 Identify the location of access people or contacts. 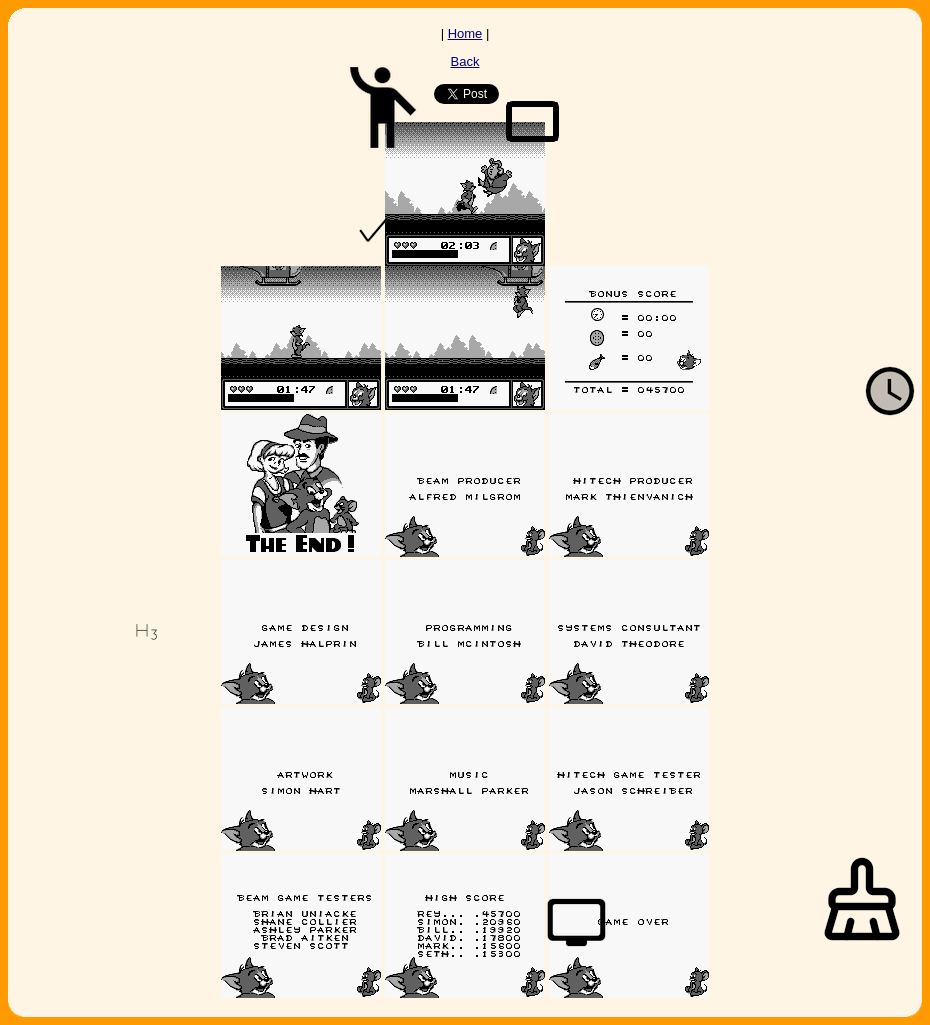
(382, 107).